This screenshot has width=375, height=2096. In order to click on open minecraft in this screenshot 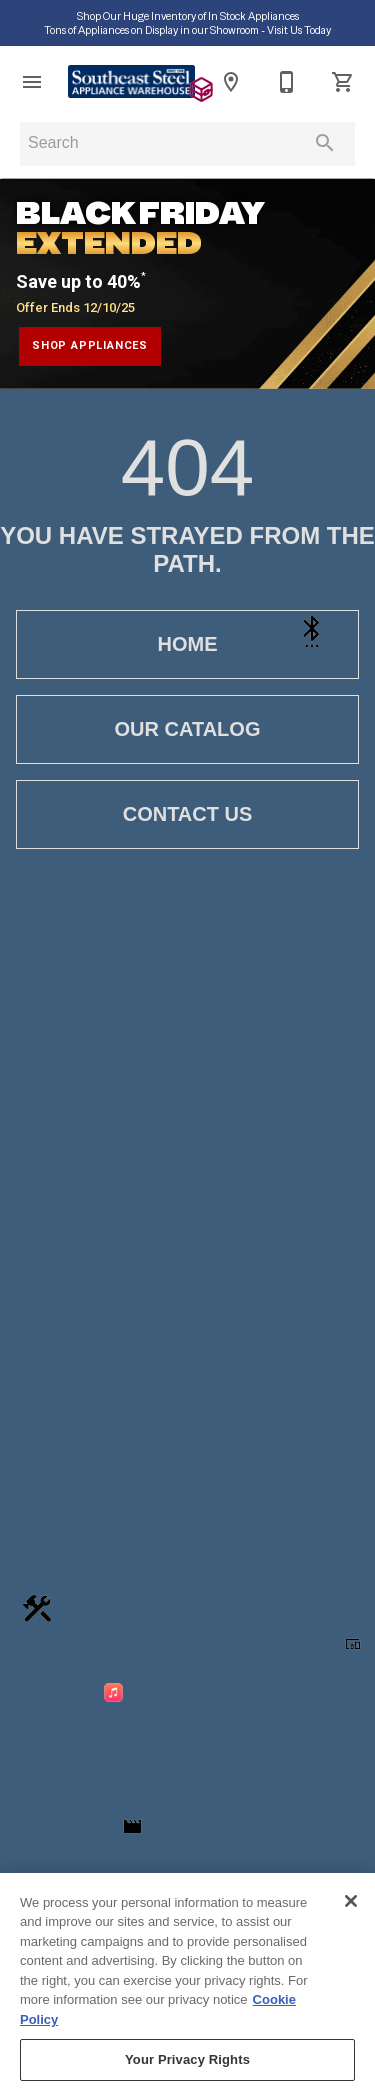, I will do `click(201, 89)`.